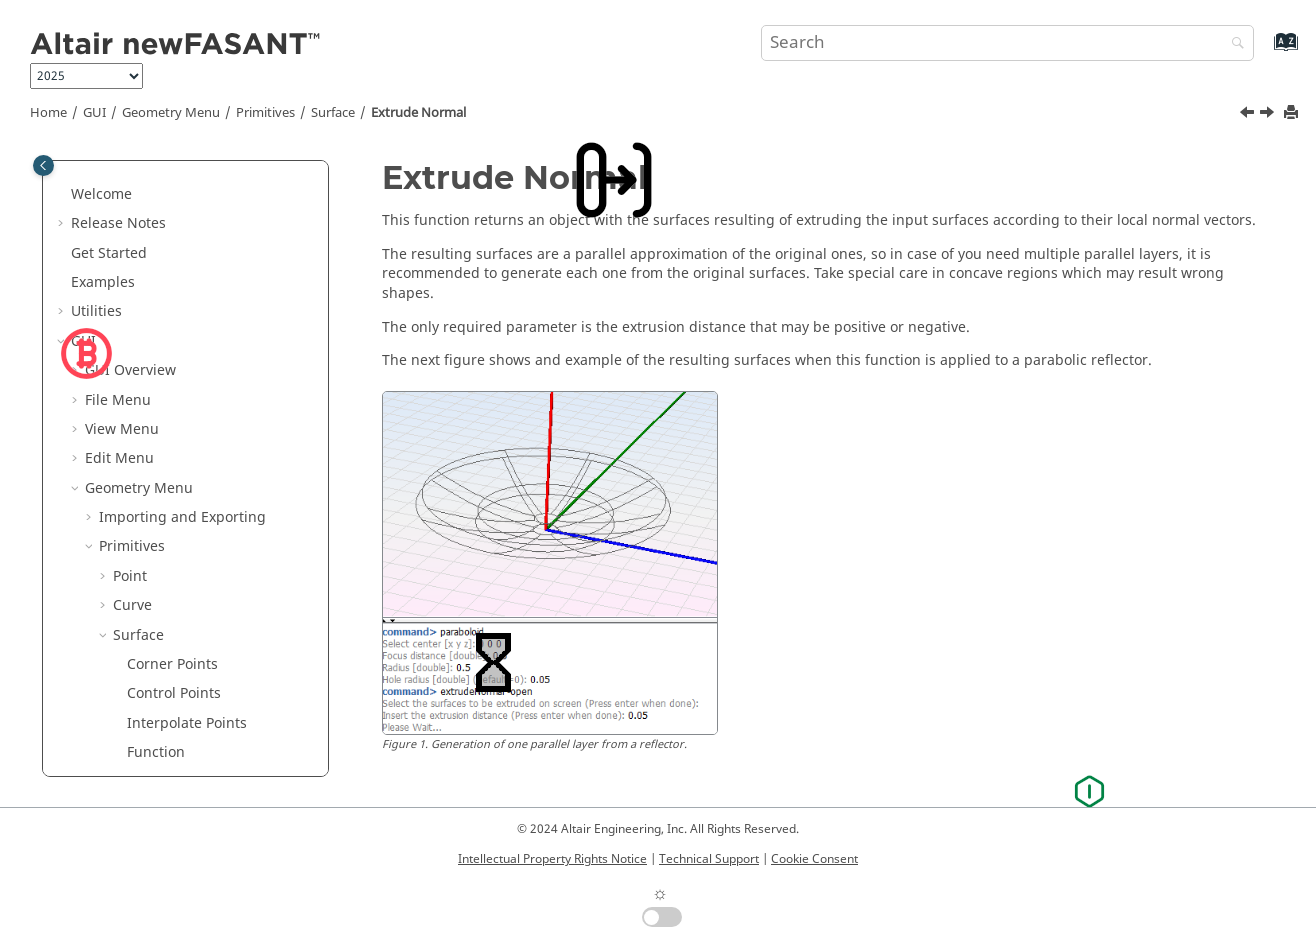  I want to click on indicates a process is waiting or pending, so click(493, 662).